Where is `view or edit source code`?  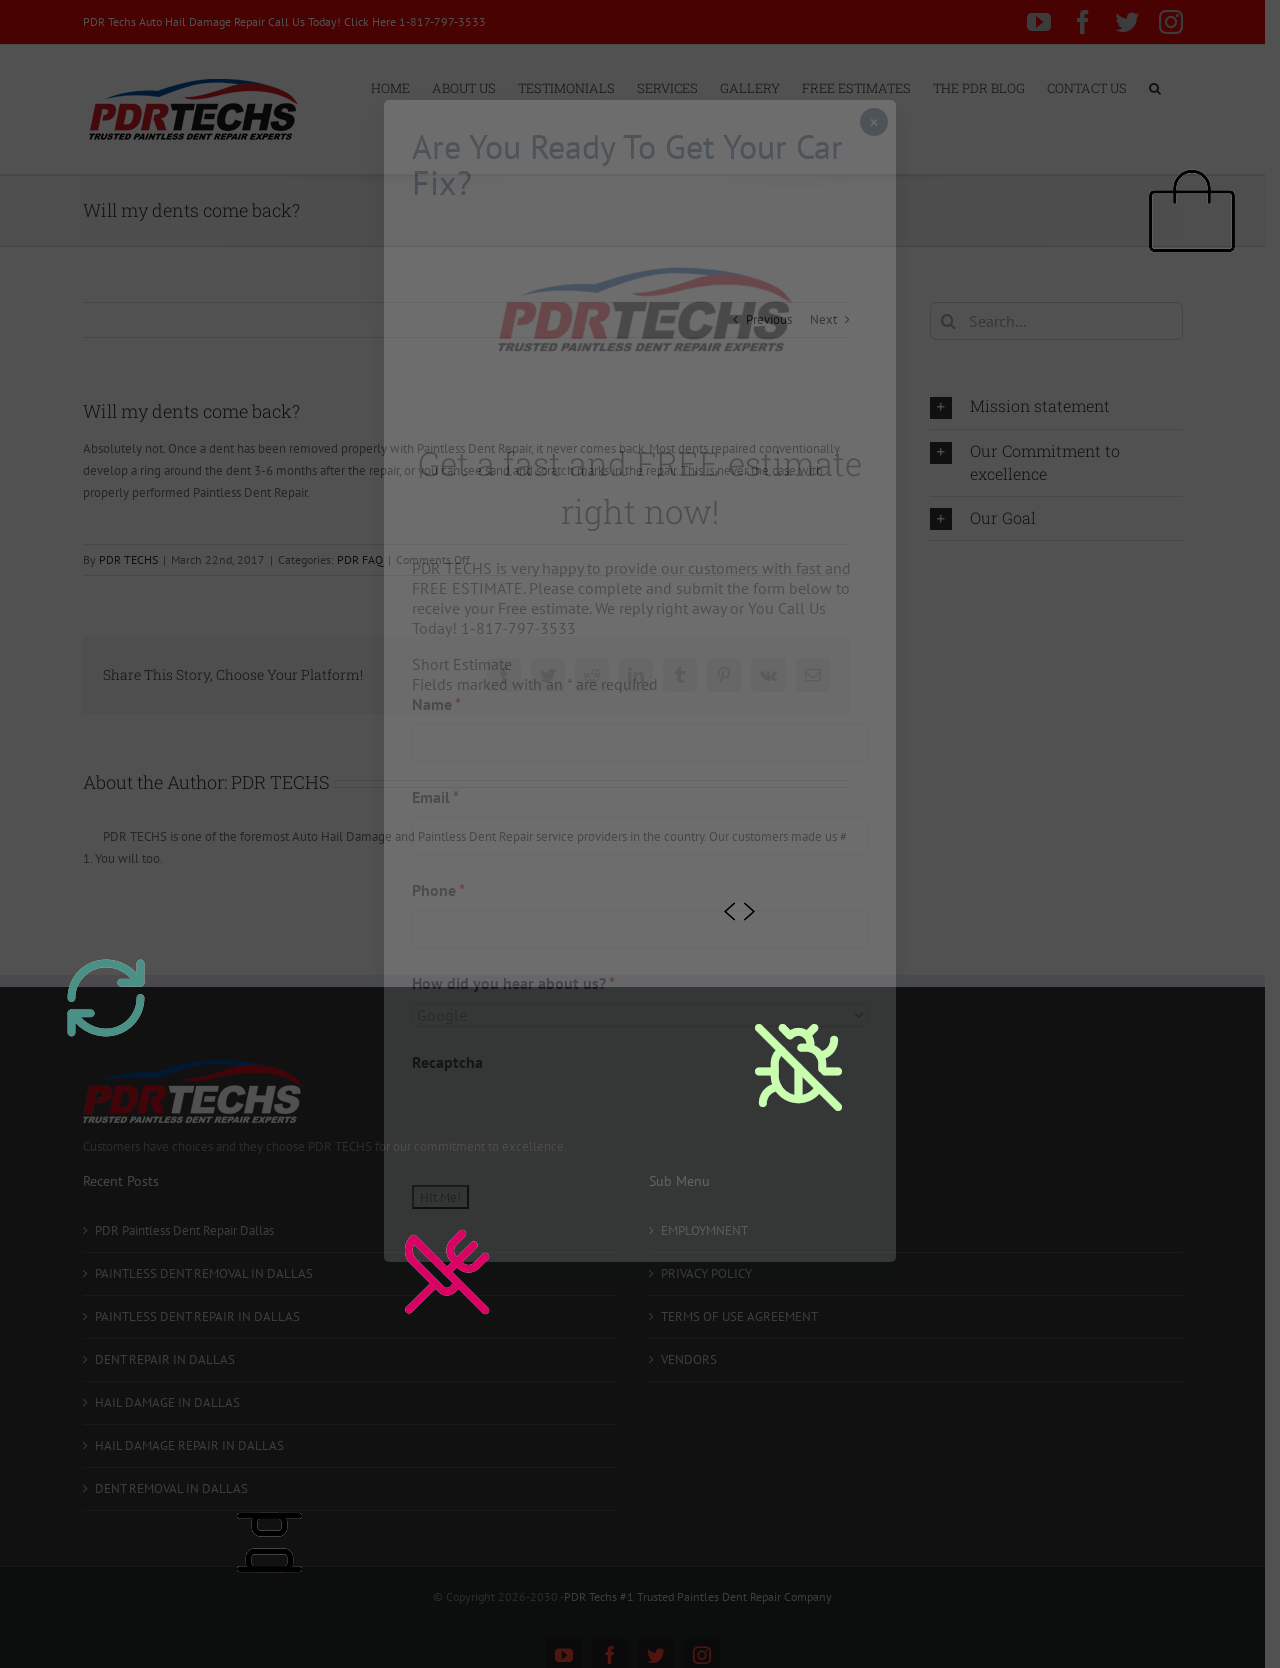
view or edit source code is located at coordinates (739, 911).